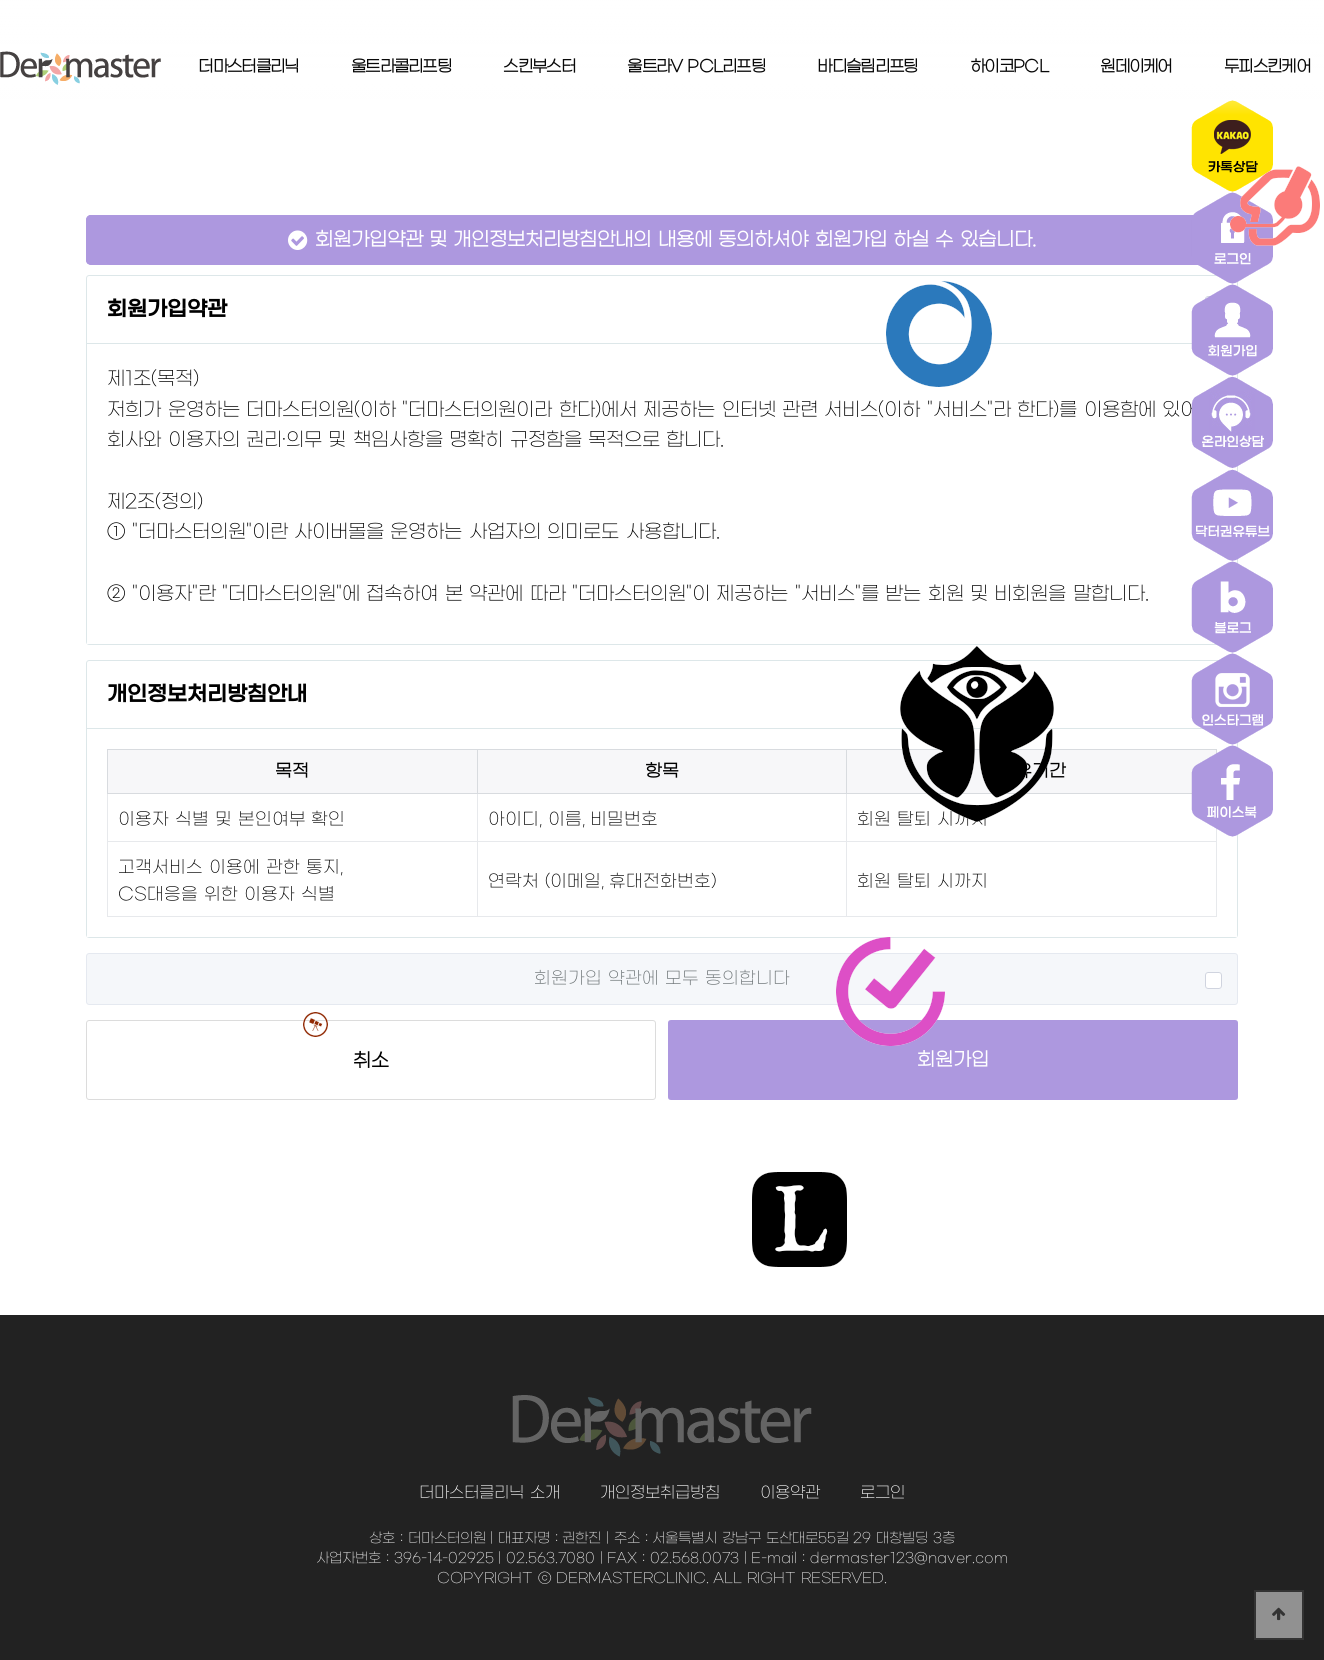  I want to click on WPExplorer logo - a WordPress themes and resources website, so click(315, 1024).